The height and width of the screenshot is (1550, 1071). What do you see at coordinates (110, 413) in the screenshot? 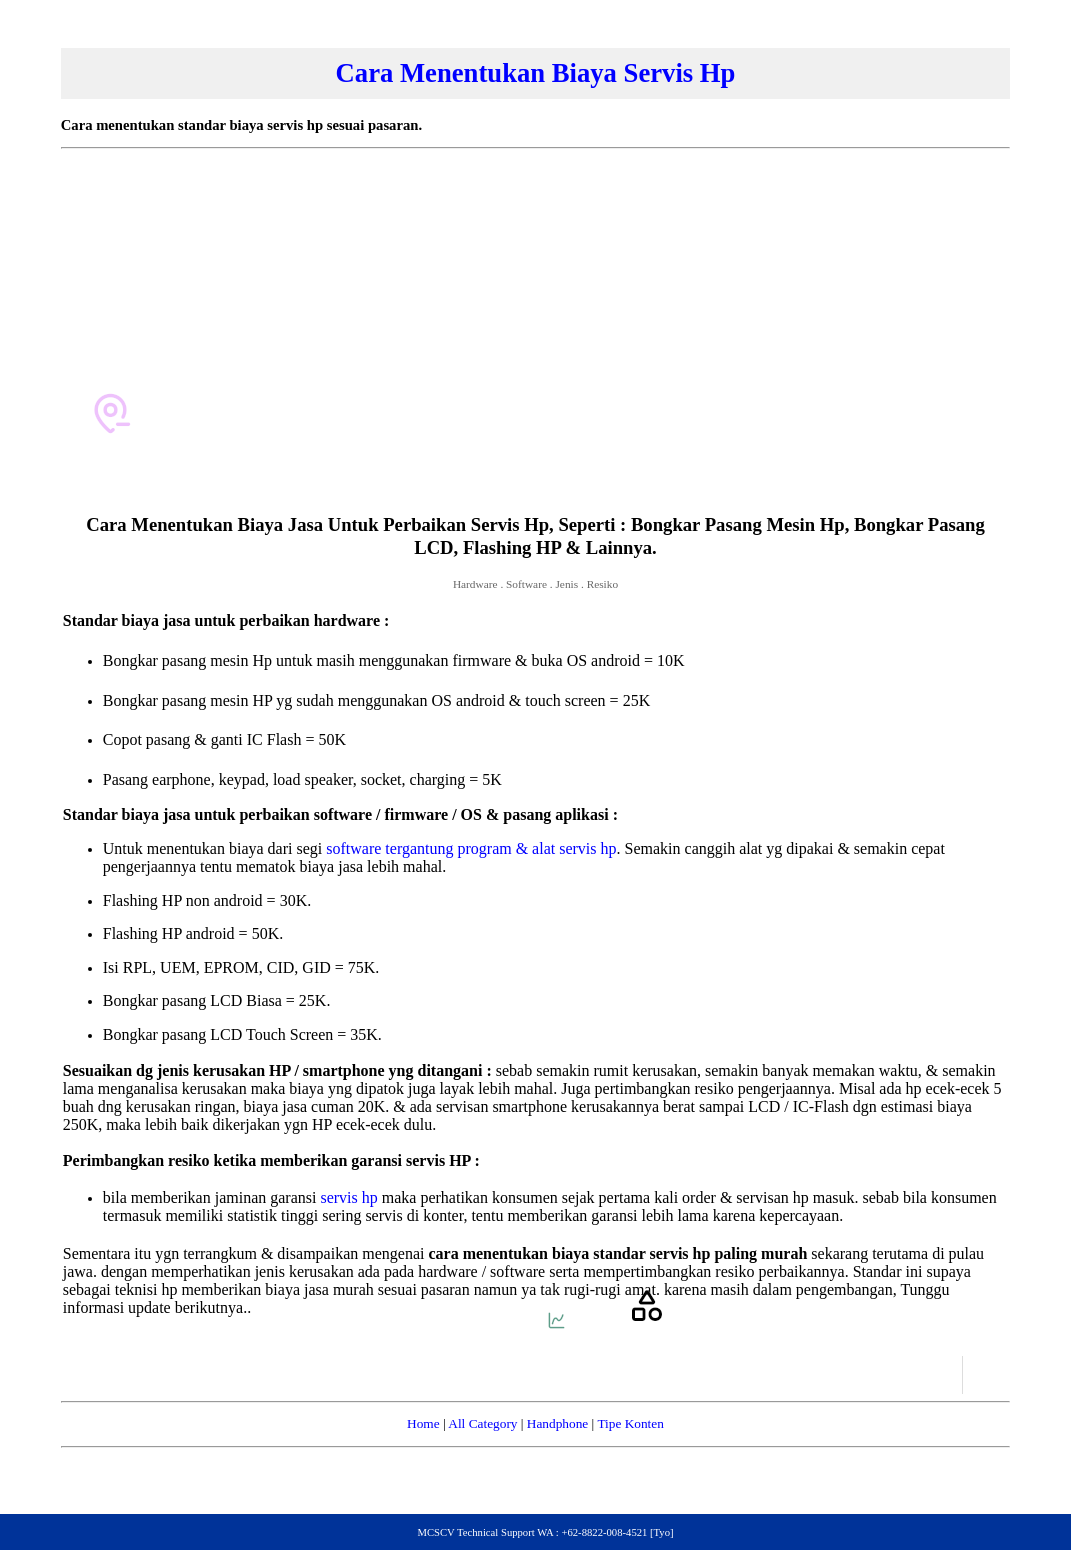
I see `remove a saved location` at bounding box center [110, 413].